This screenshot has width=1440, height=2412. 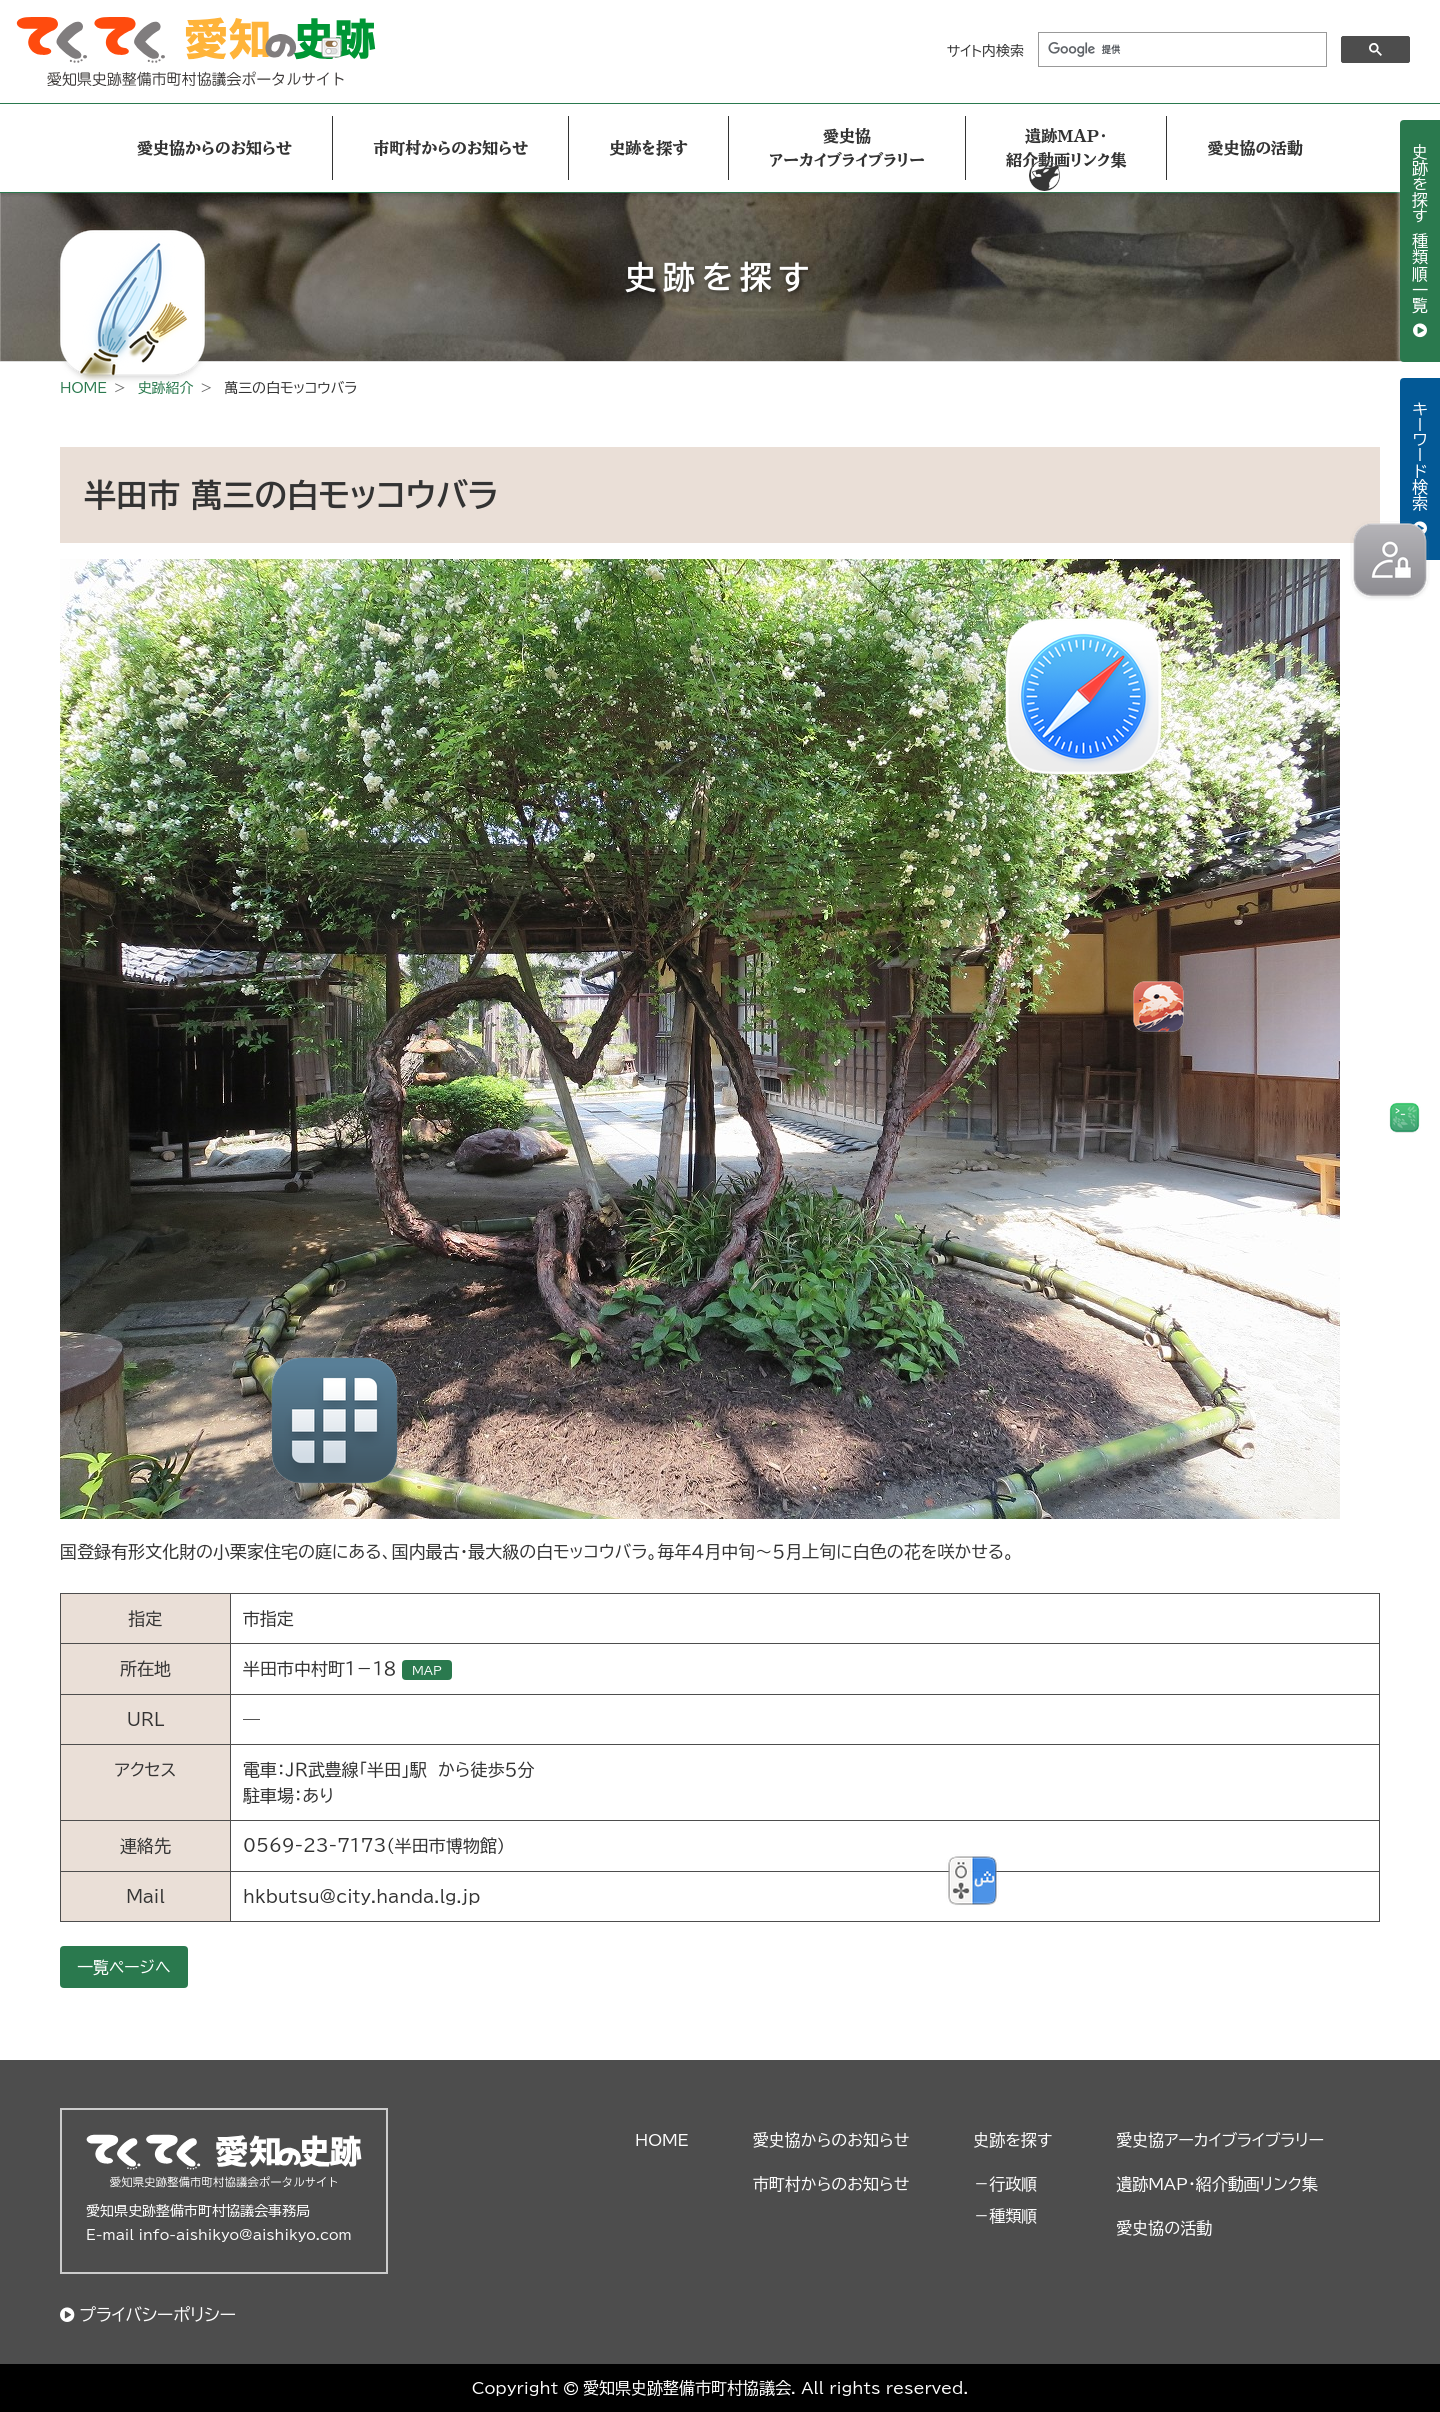 What do you see at coordinates (132, 302) in the screenshot?
I see `open vara text editor app` at bounding box center [132, 302].